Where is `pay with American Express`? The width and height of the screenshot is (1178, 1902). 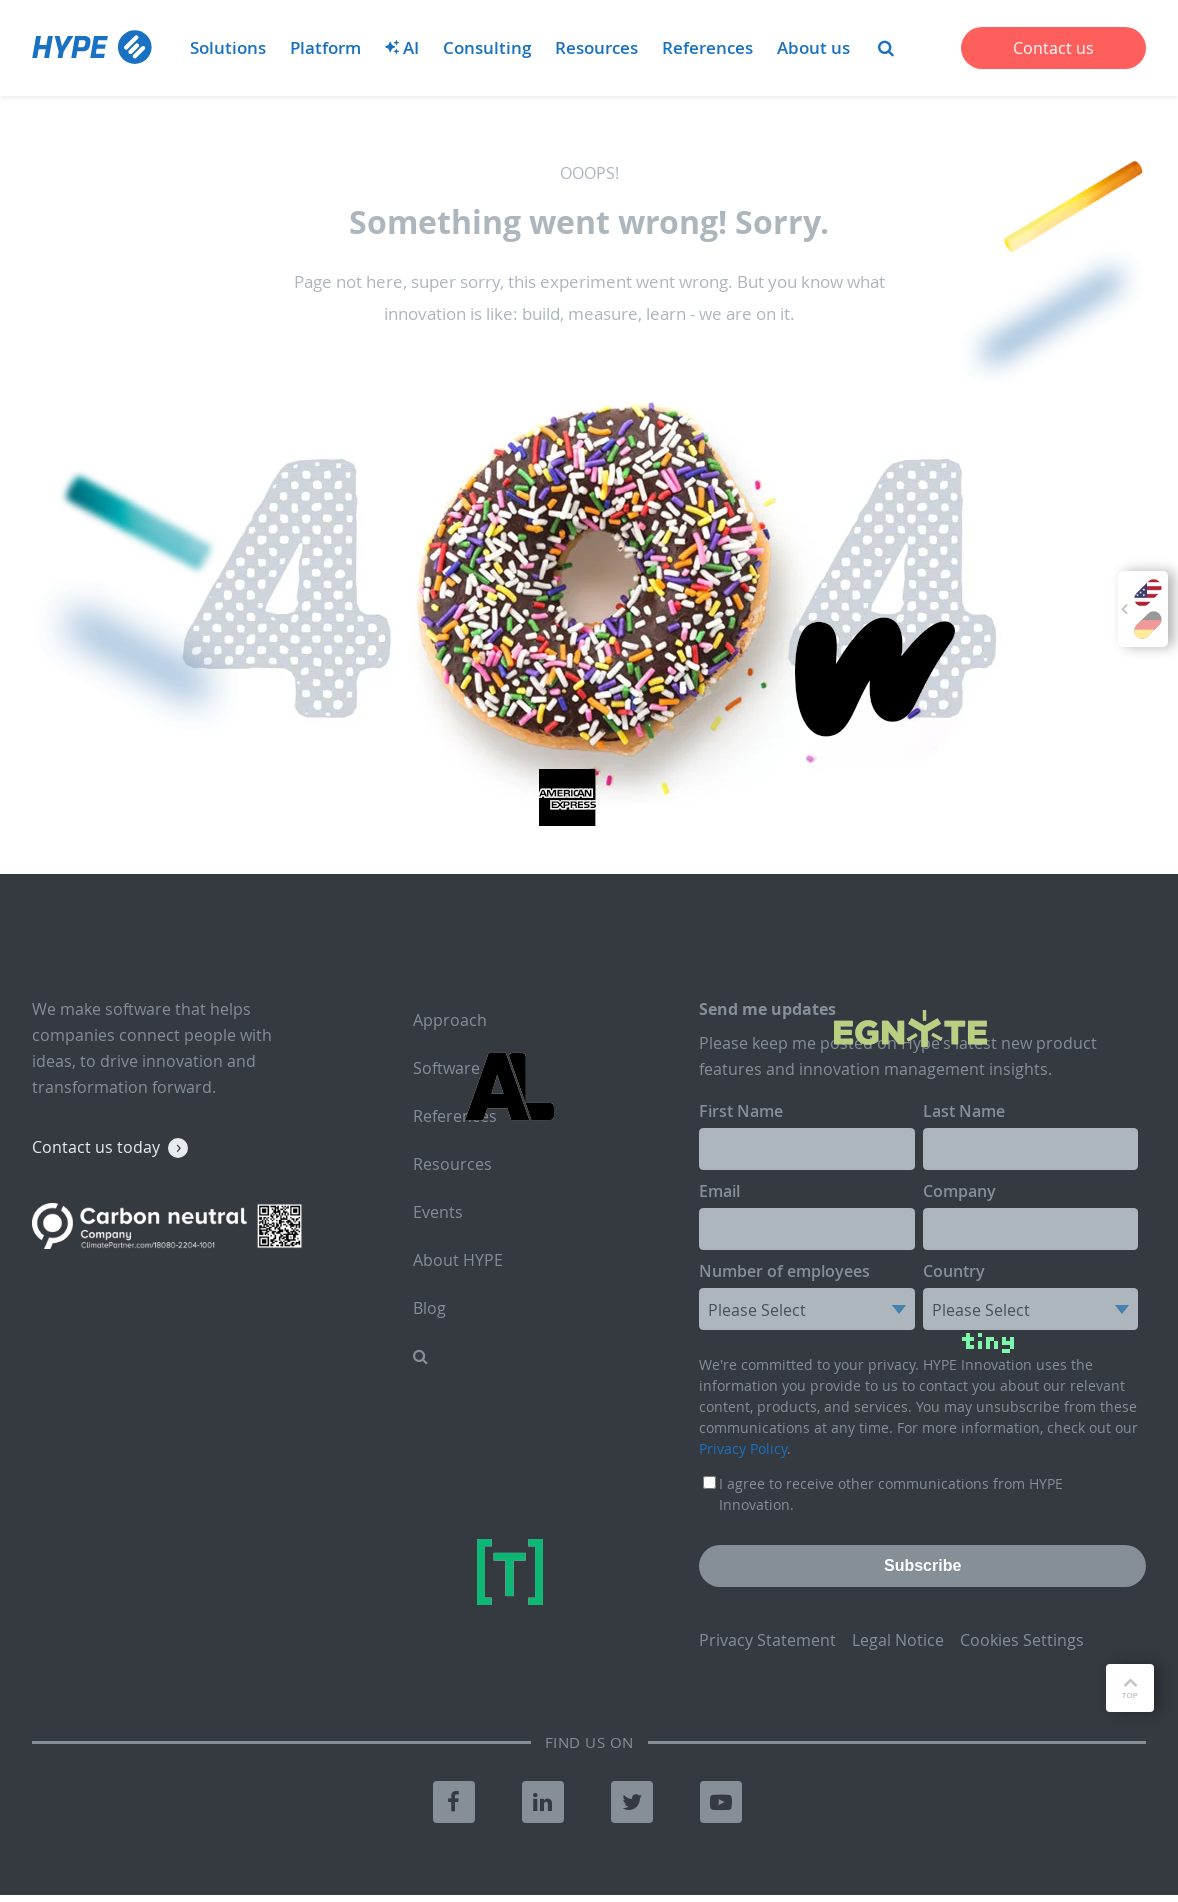
pay with American Express is located at coordinates (567, 797).